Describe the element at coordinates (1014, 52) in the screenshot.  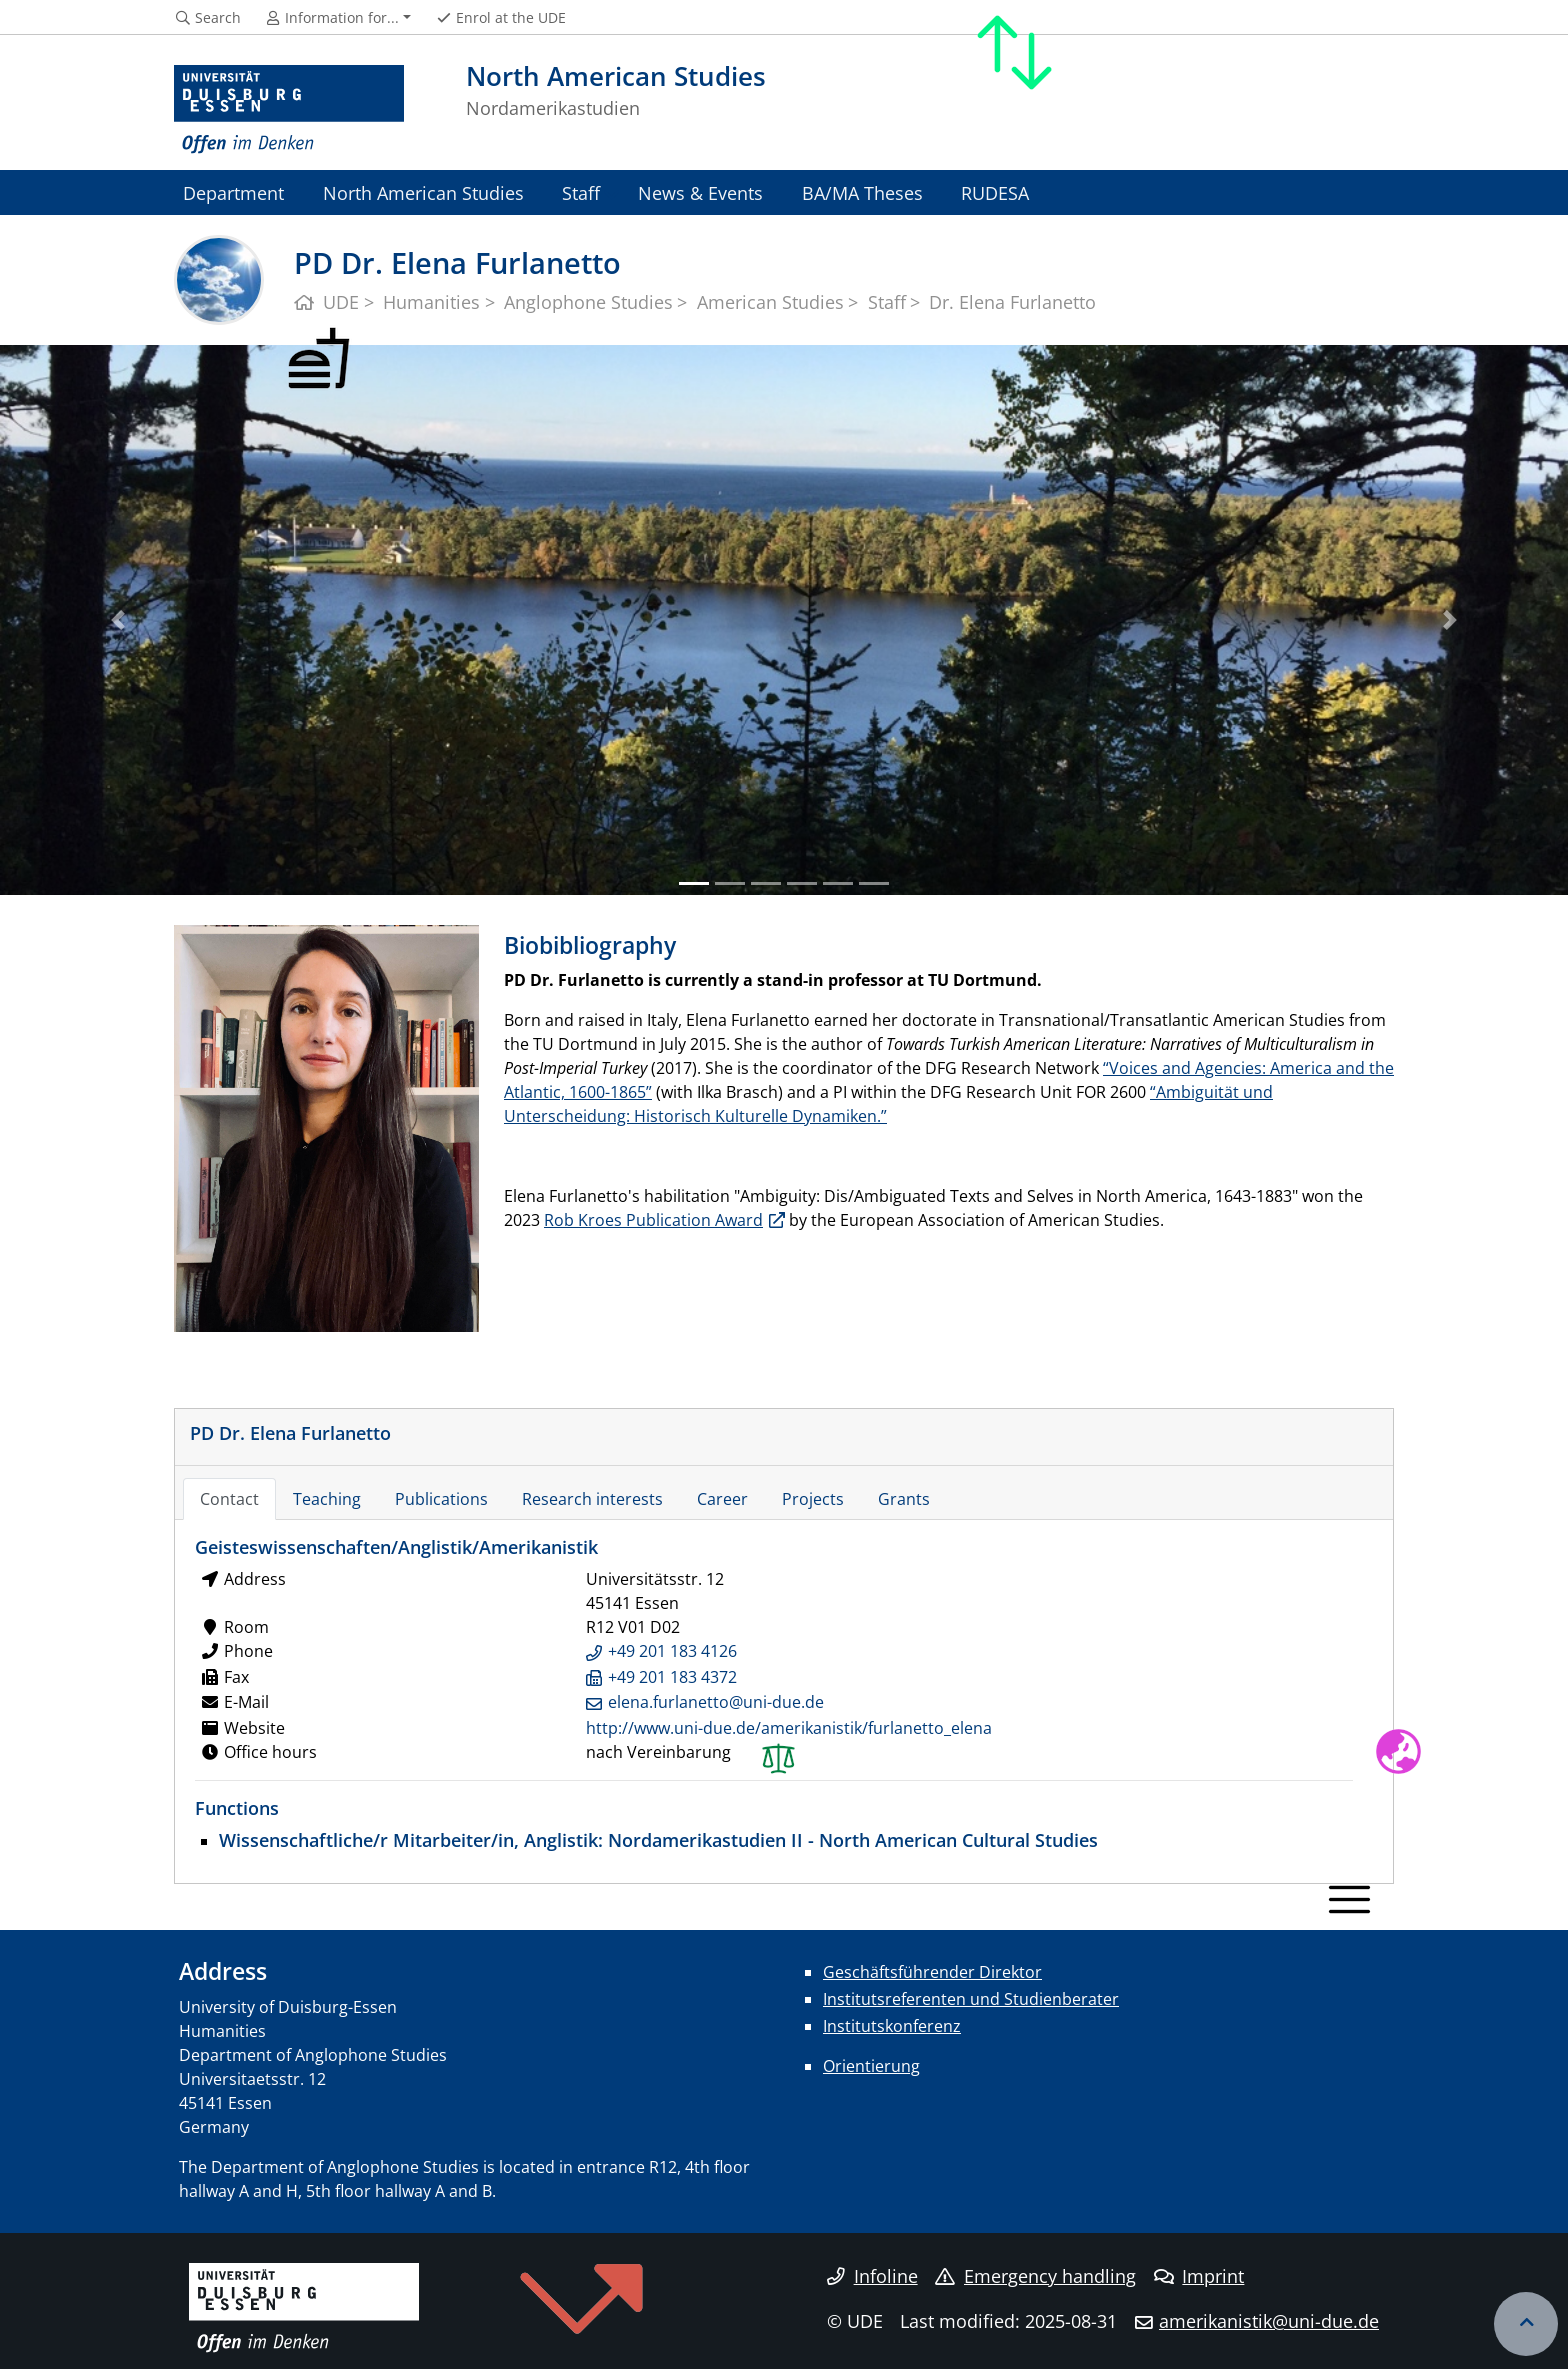
I see `sort items in ascending or descending order` at that location.